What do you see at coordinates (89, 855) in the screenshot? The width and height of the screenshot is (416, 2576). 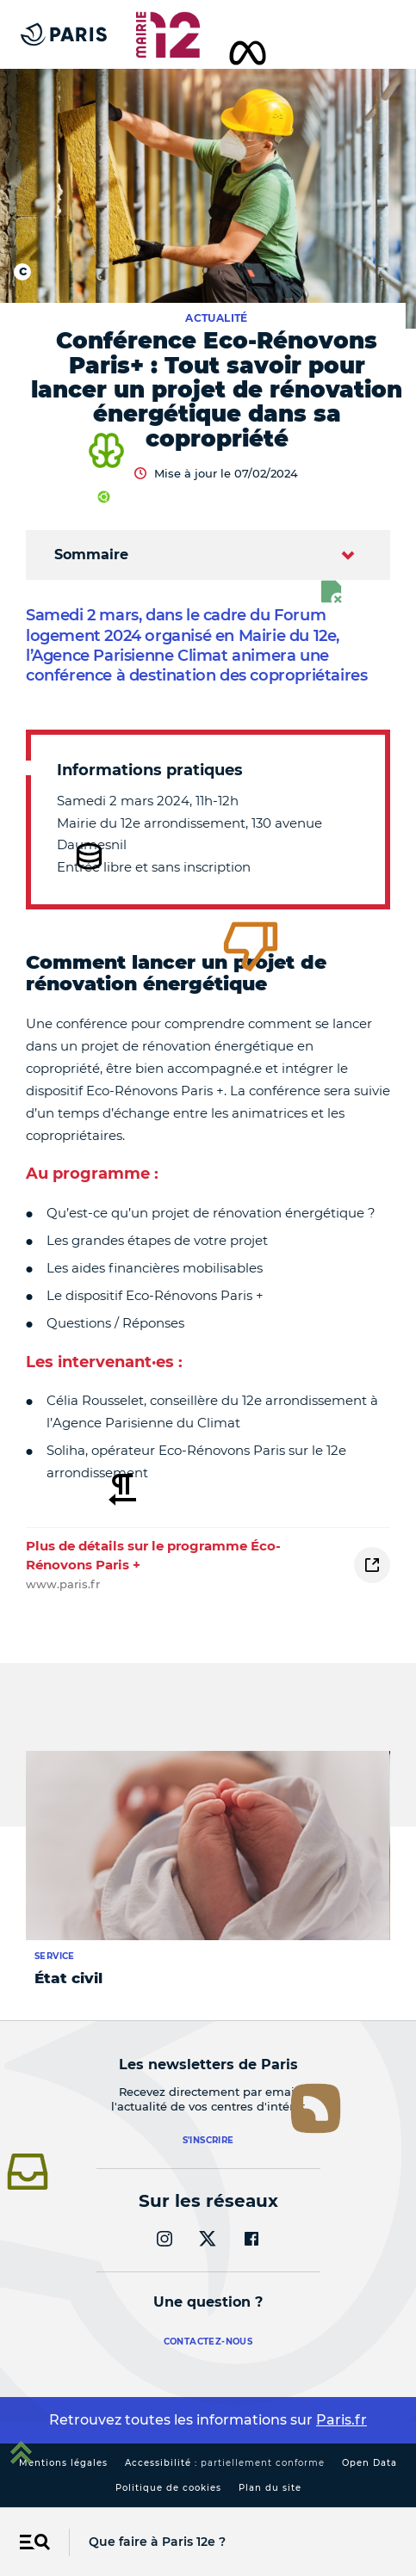 I see `access database storage` at bounding box center [89, 855].